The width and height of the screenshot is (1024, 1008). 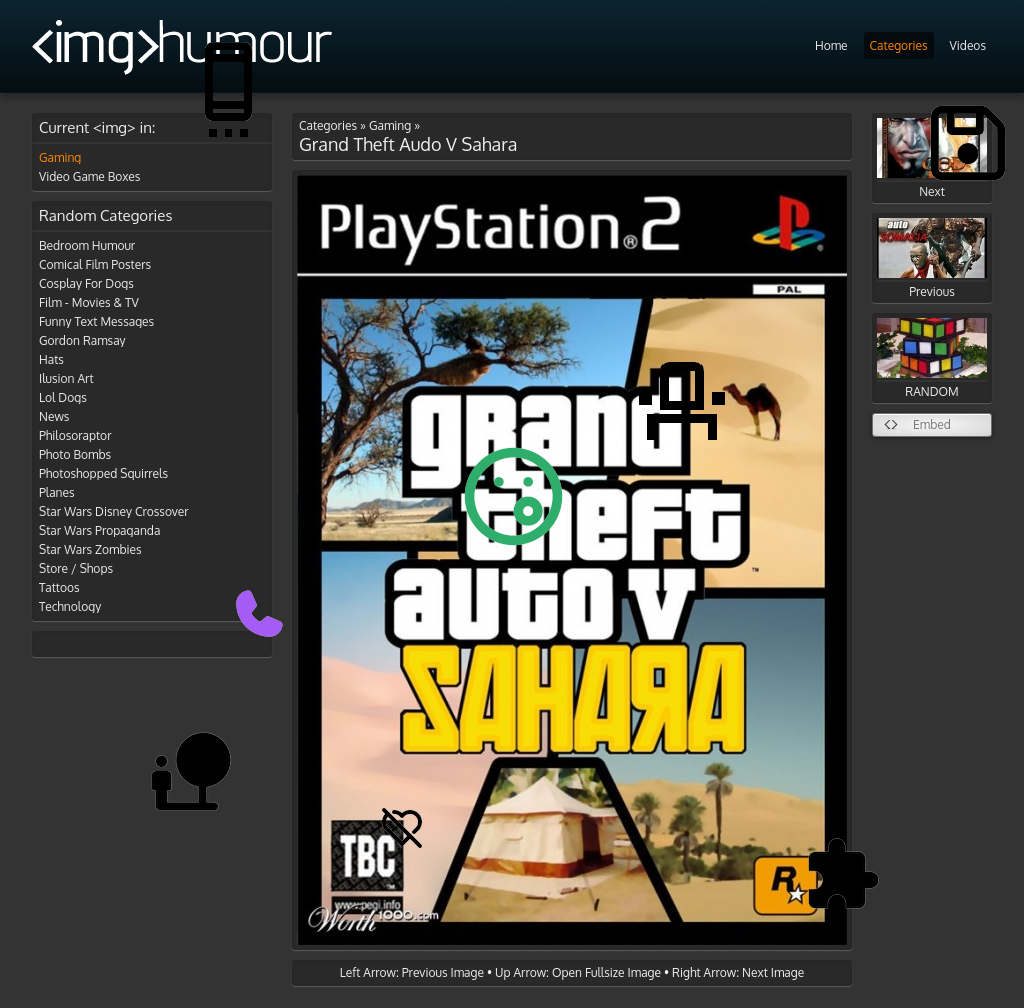 What do you see at coordinates (968, 143) in the screenshot?
I see `save current file or document` at bounding box center [968, 143].